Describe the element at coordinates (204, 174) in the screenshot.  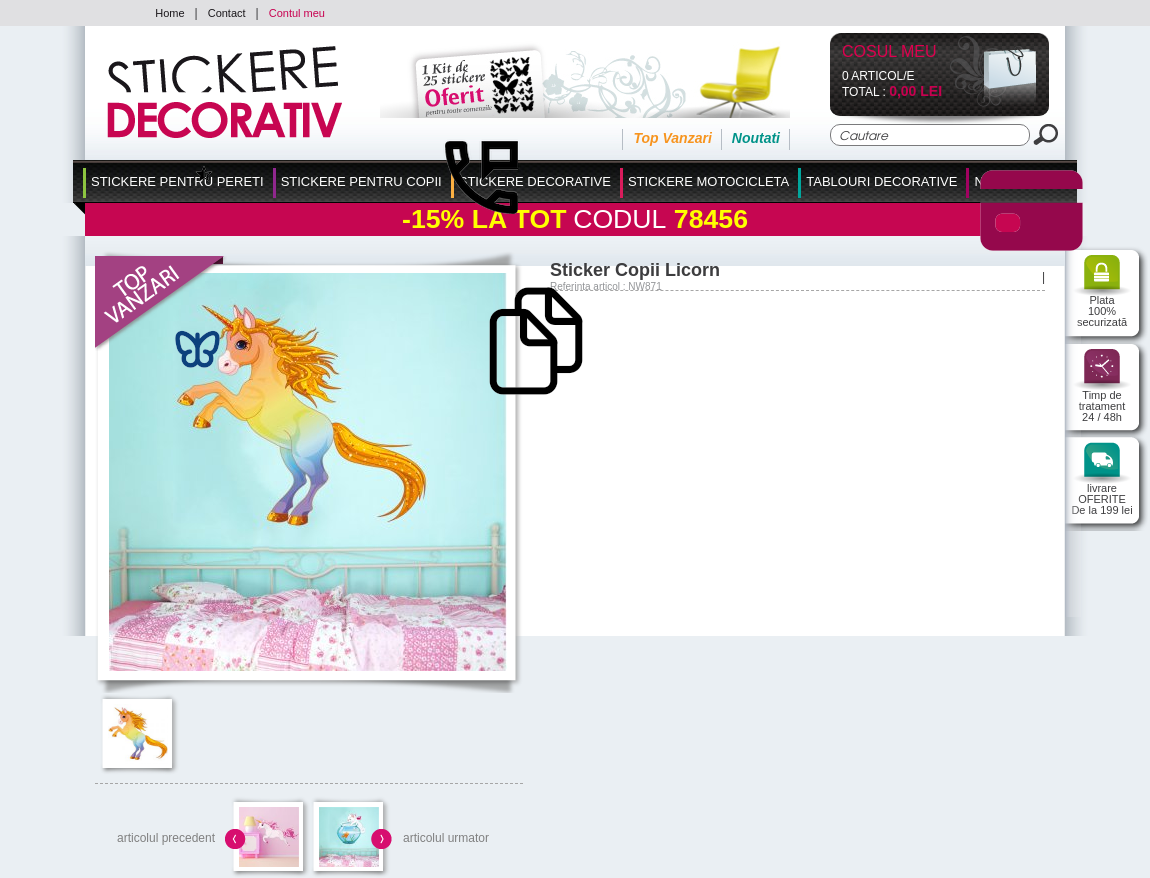
I see `indicates a partial or half-star rating` at that location.